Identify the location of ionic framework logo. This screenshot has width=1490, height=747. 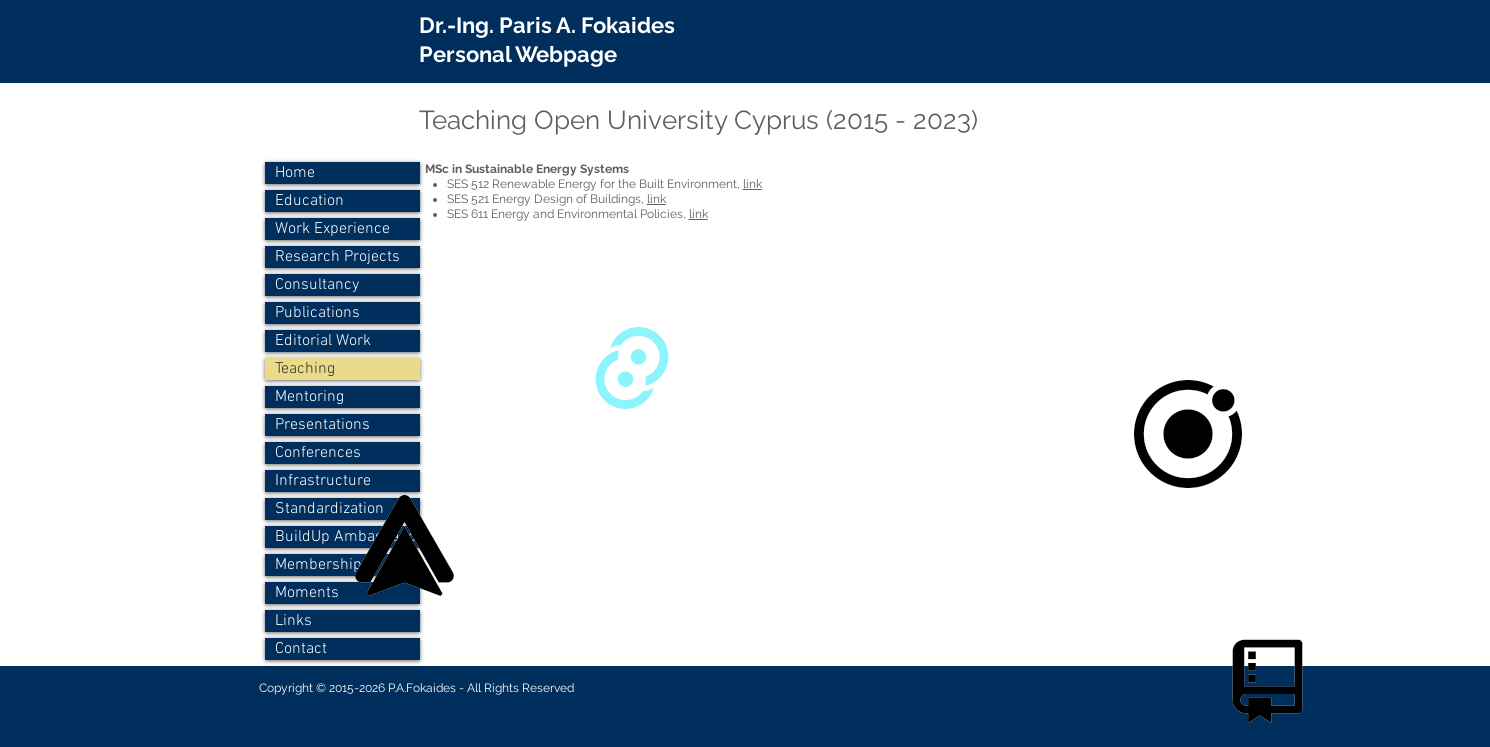
(1188, 434).